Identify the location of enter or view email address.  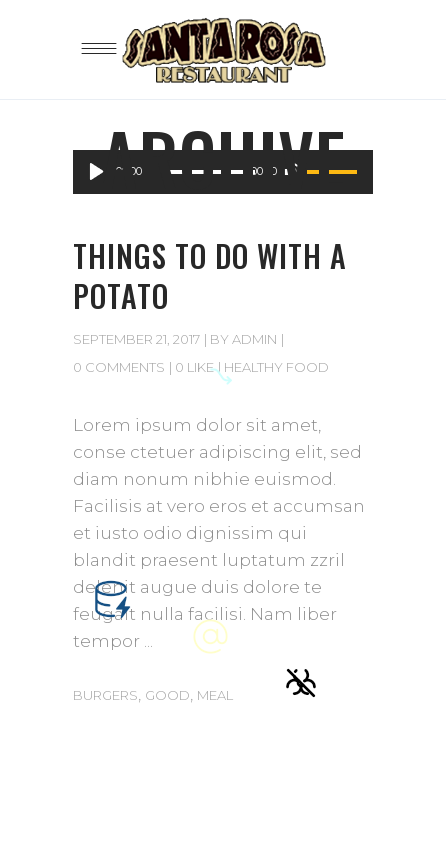
(210, 636).